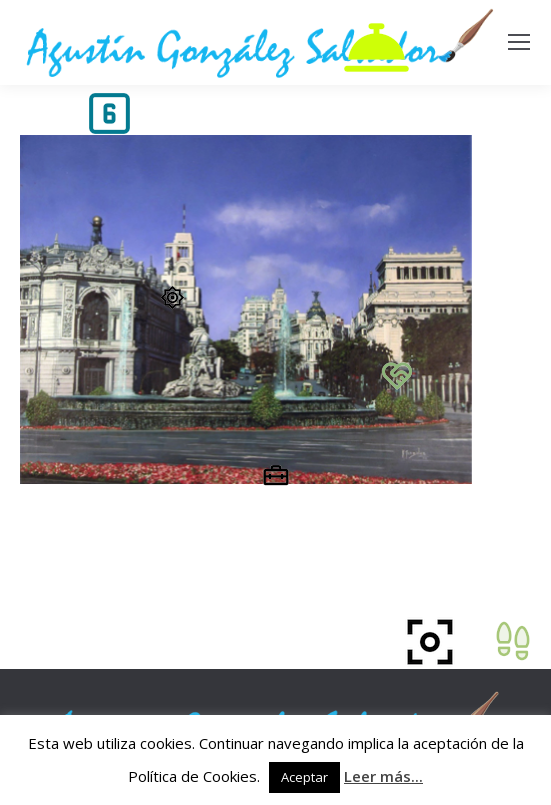 This screenshot has height=805, width=551. What do you see at coordinates (430, 642) in the screenshot?
I see `focus camera on a subject` at bounding box center [430, 642].